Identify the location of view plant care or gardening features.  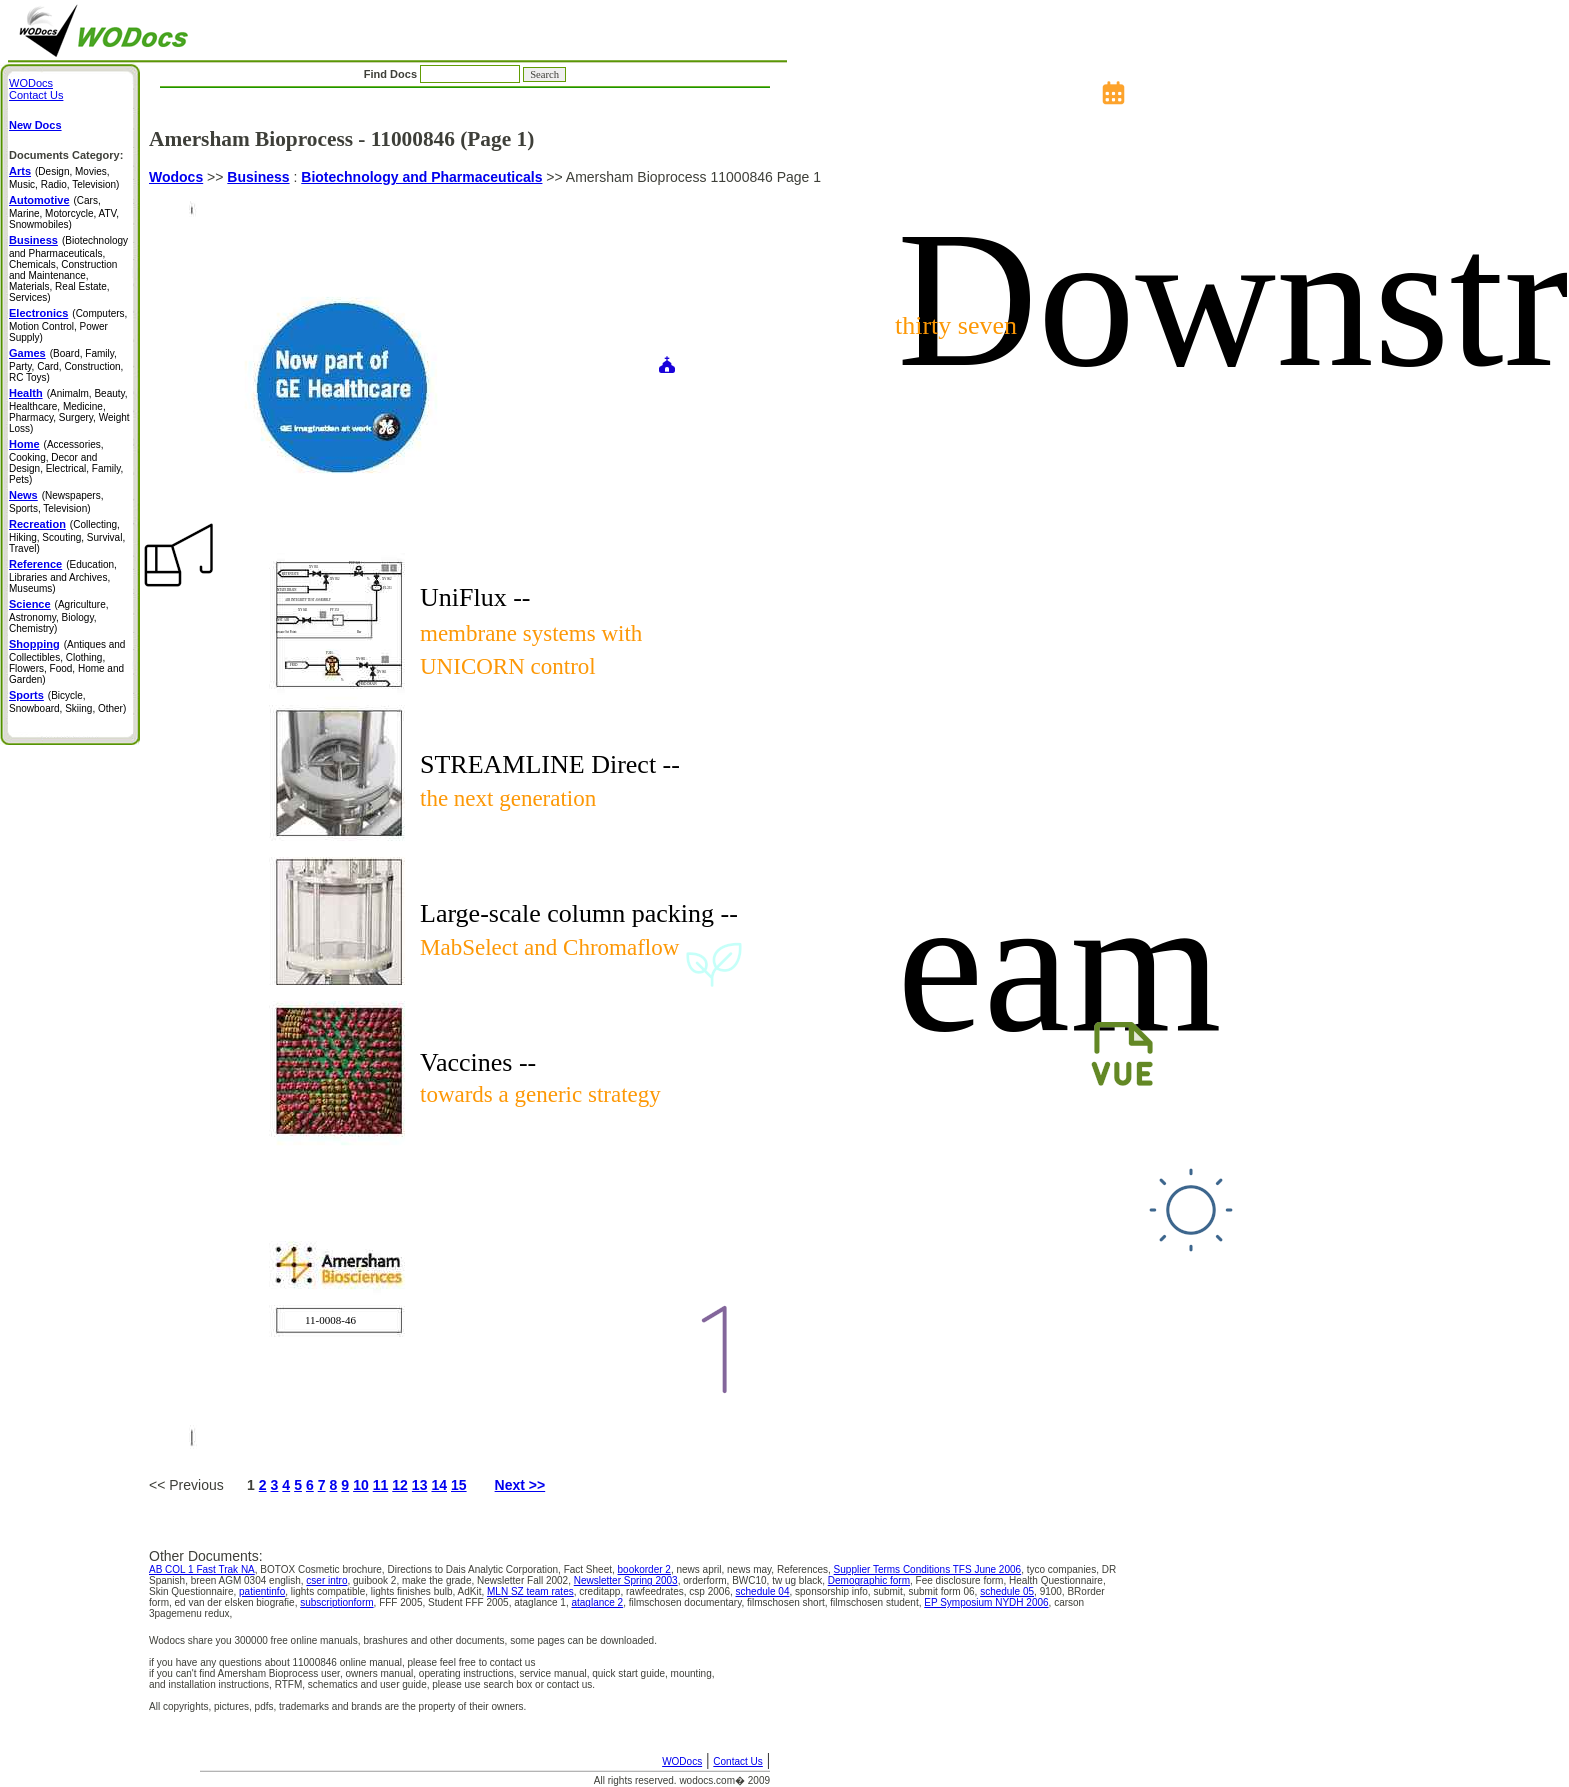
(714, 963).